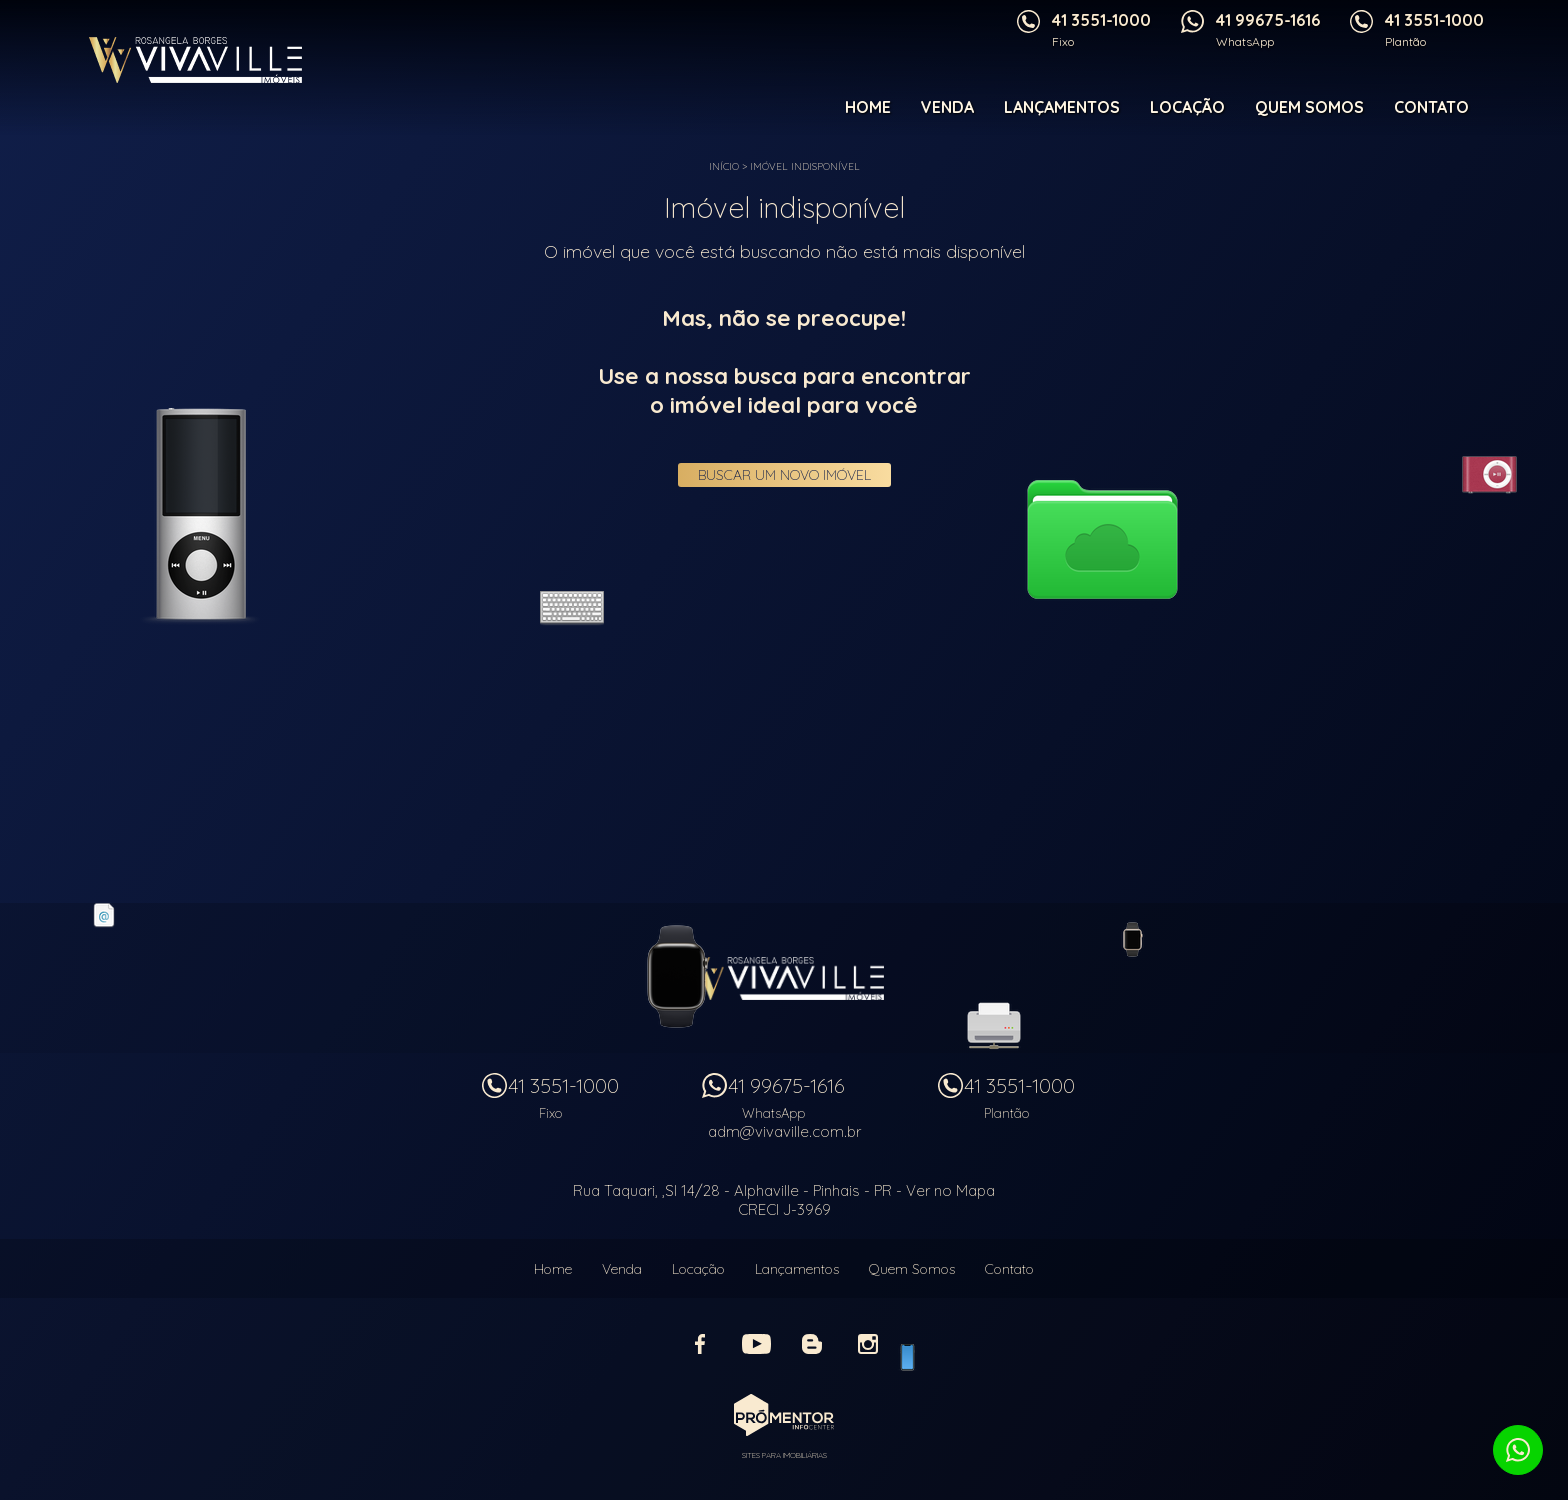 This screenshot has width=1568, height=1500. What do you see at coordinates (104, 915) in the screenshot?
I see `an email message file` at bounding box center [104, 915].